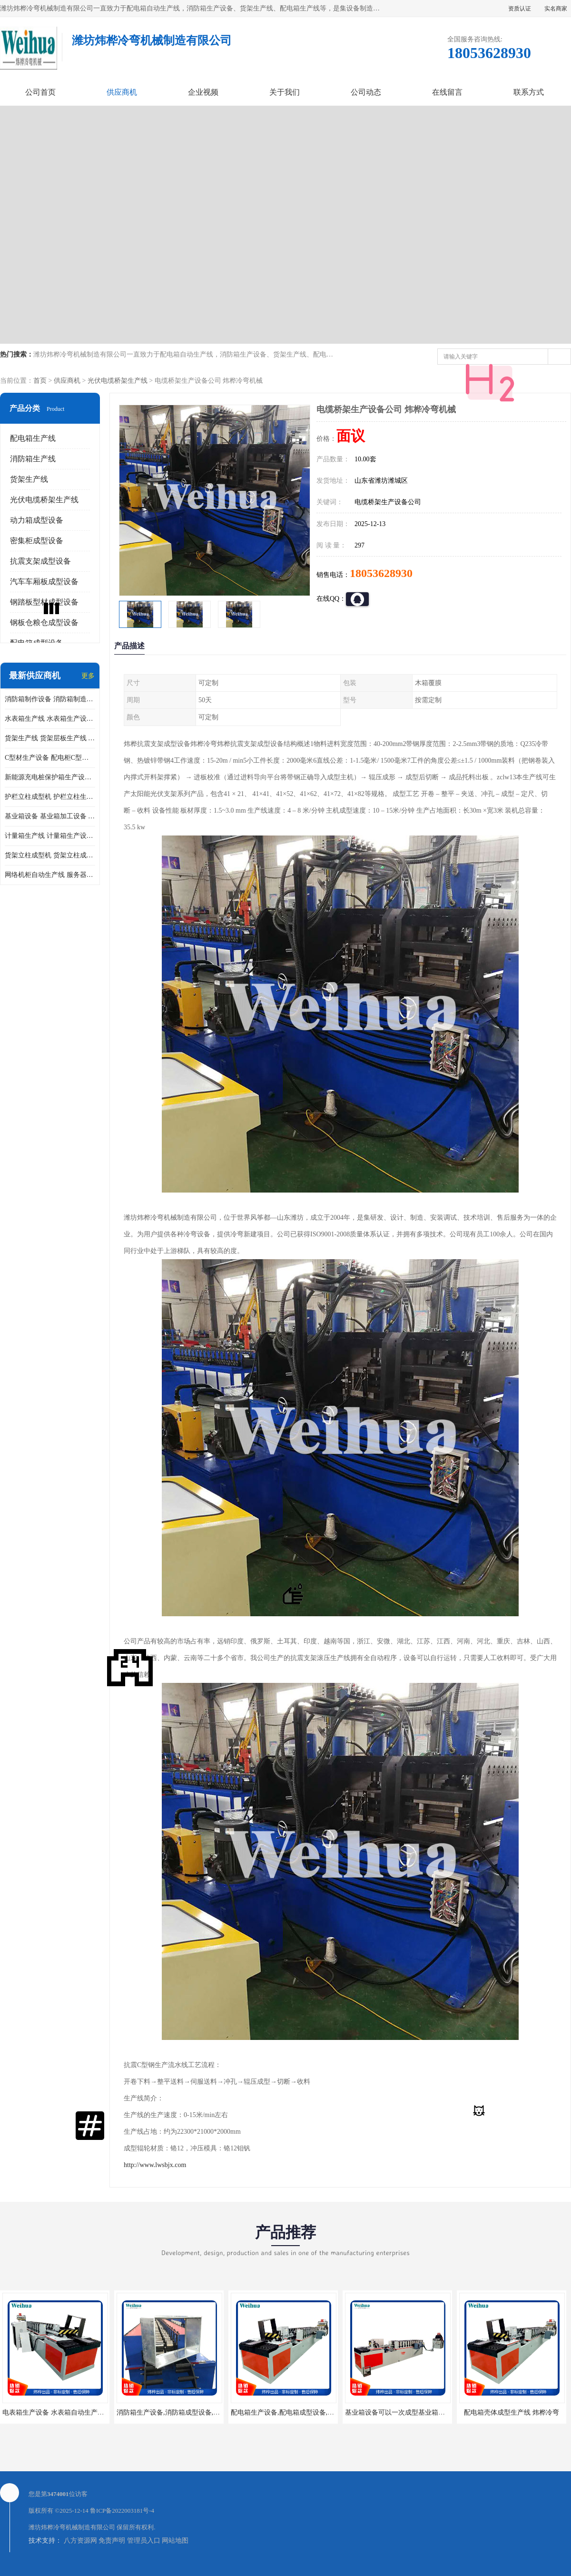  Describe the element at coordinates (52, 608) in the screenshot. I see `switch to week view in calendar` at that location.